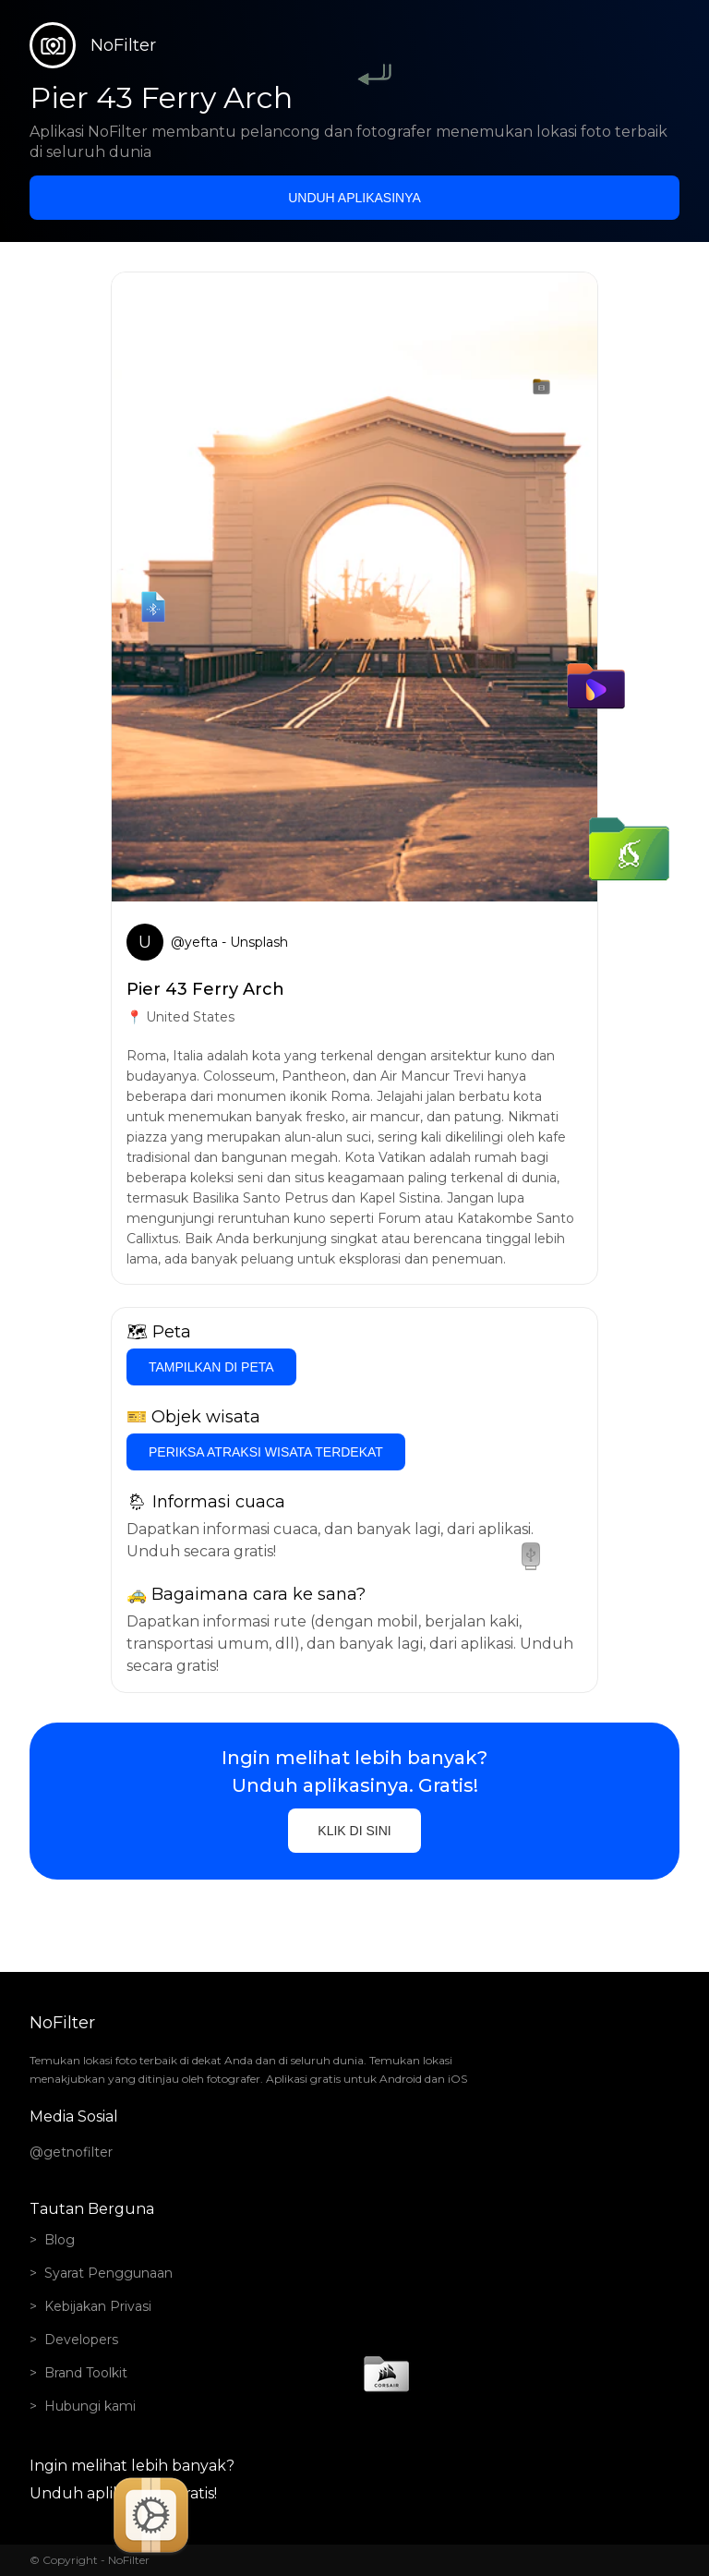 The width and height of the screenshot is (709, 2576). I want to click on open wondershare uniconverter project folder, so click(595, 687).